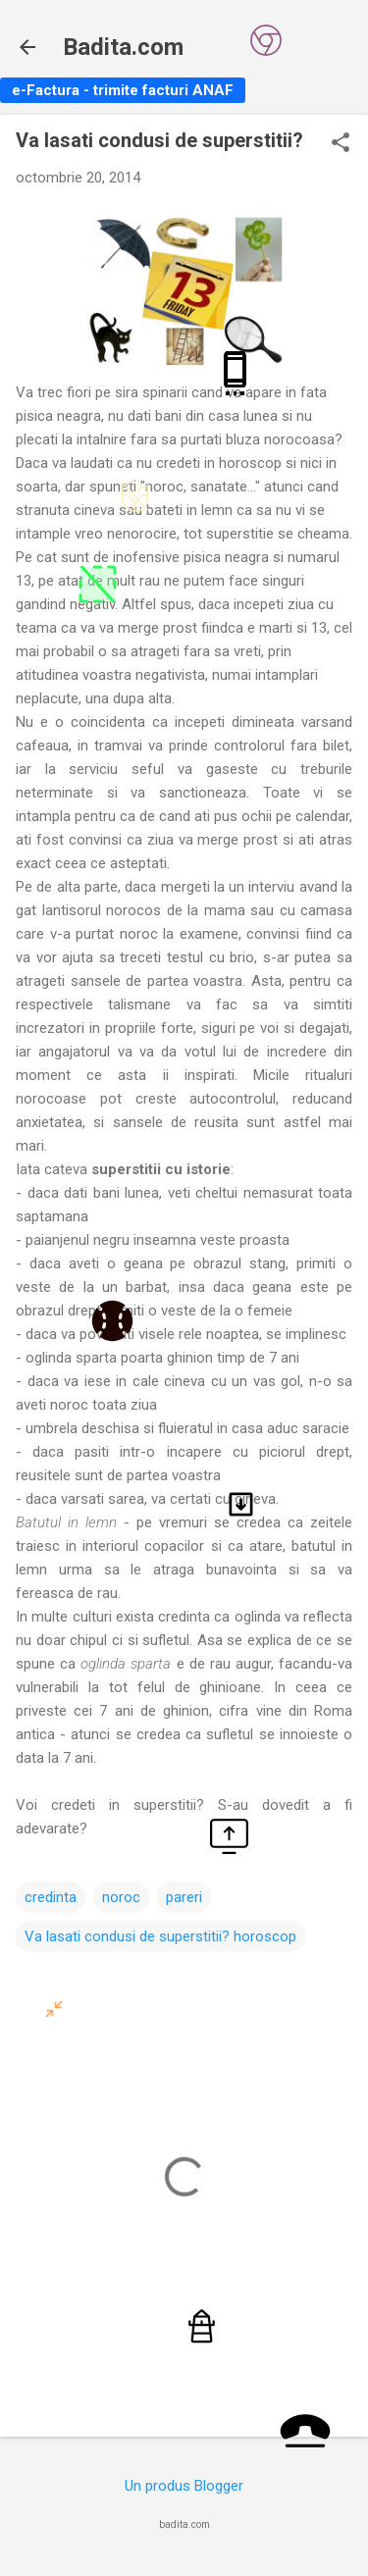 The image size is (368, 2576). Describe the element at coordinates (266, 40) in the screenshot. I see `open google chrome browser` at that location.